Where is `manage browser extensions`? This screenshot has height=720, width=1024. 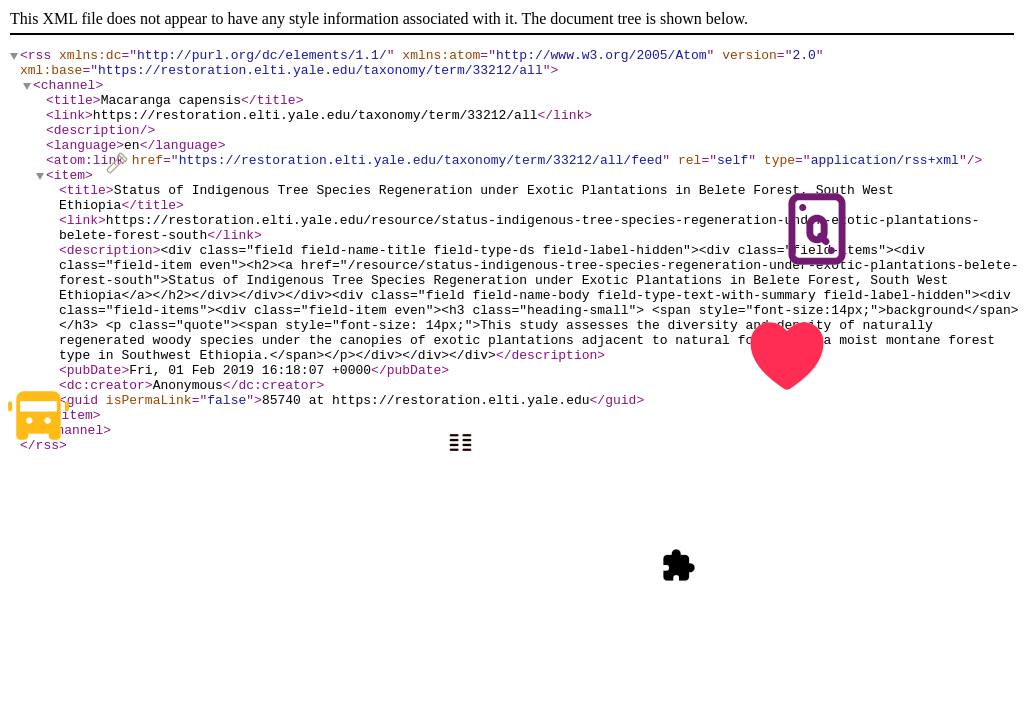
manage browser extensions is located at coordinates (679, 565).